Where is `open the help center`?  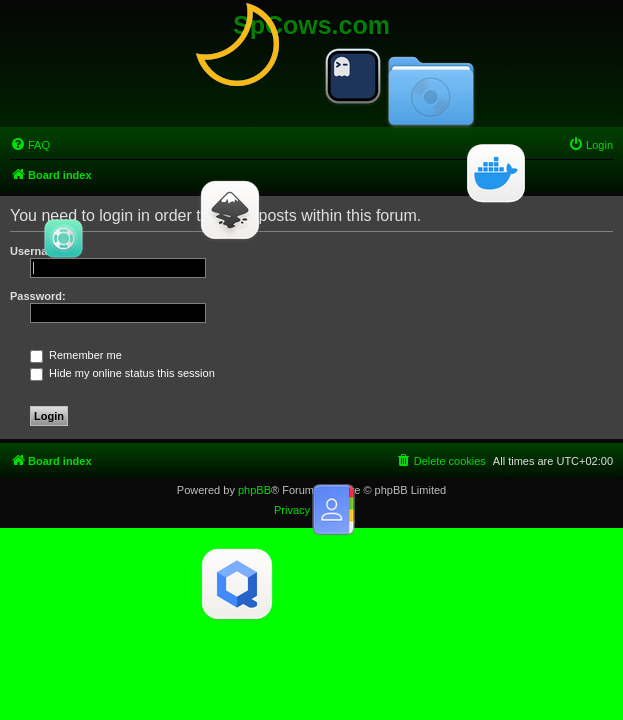
open the help center is located at coordinates (63, 238).